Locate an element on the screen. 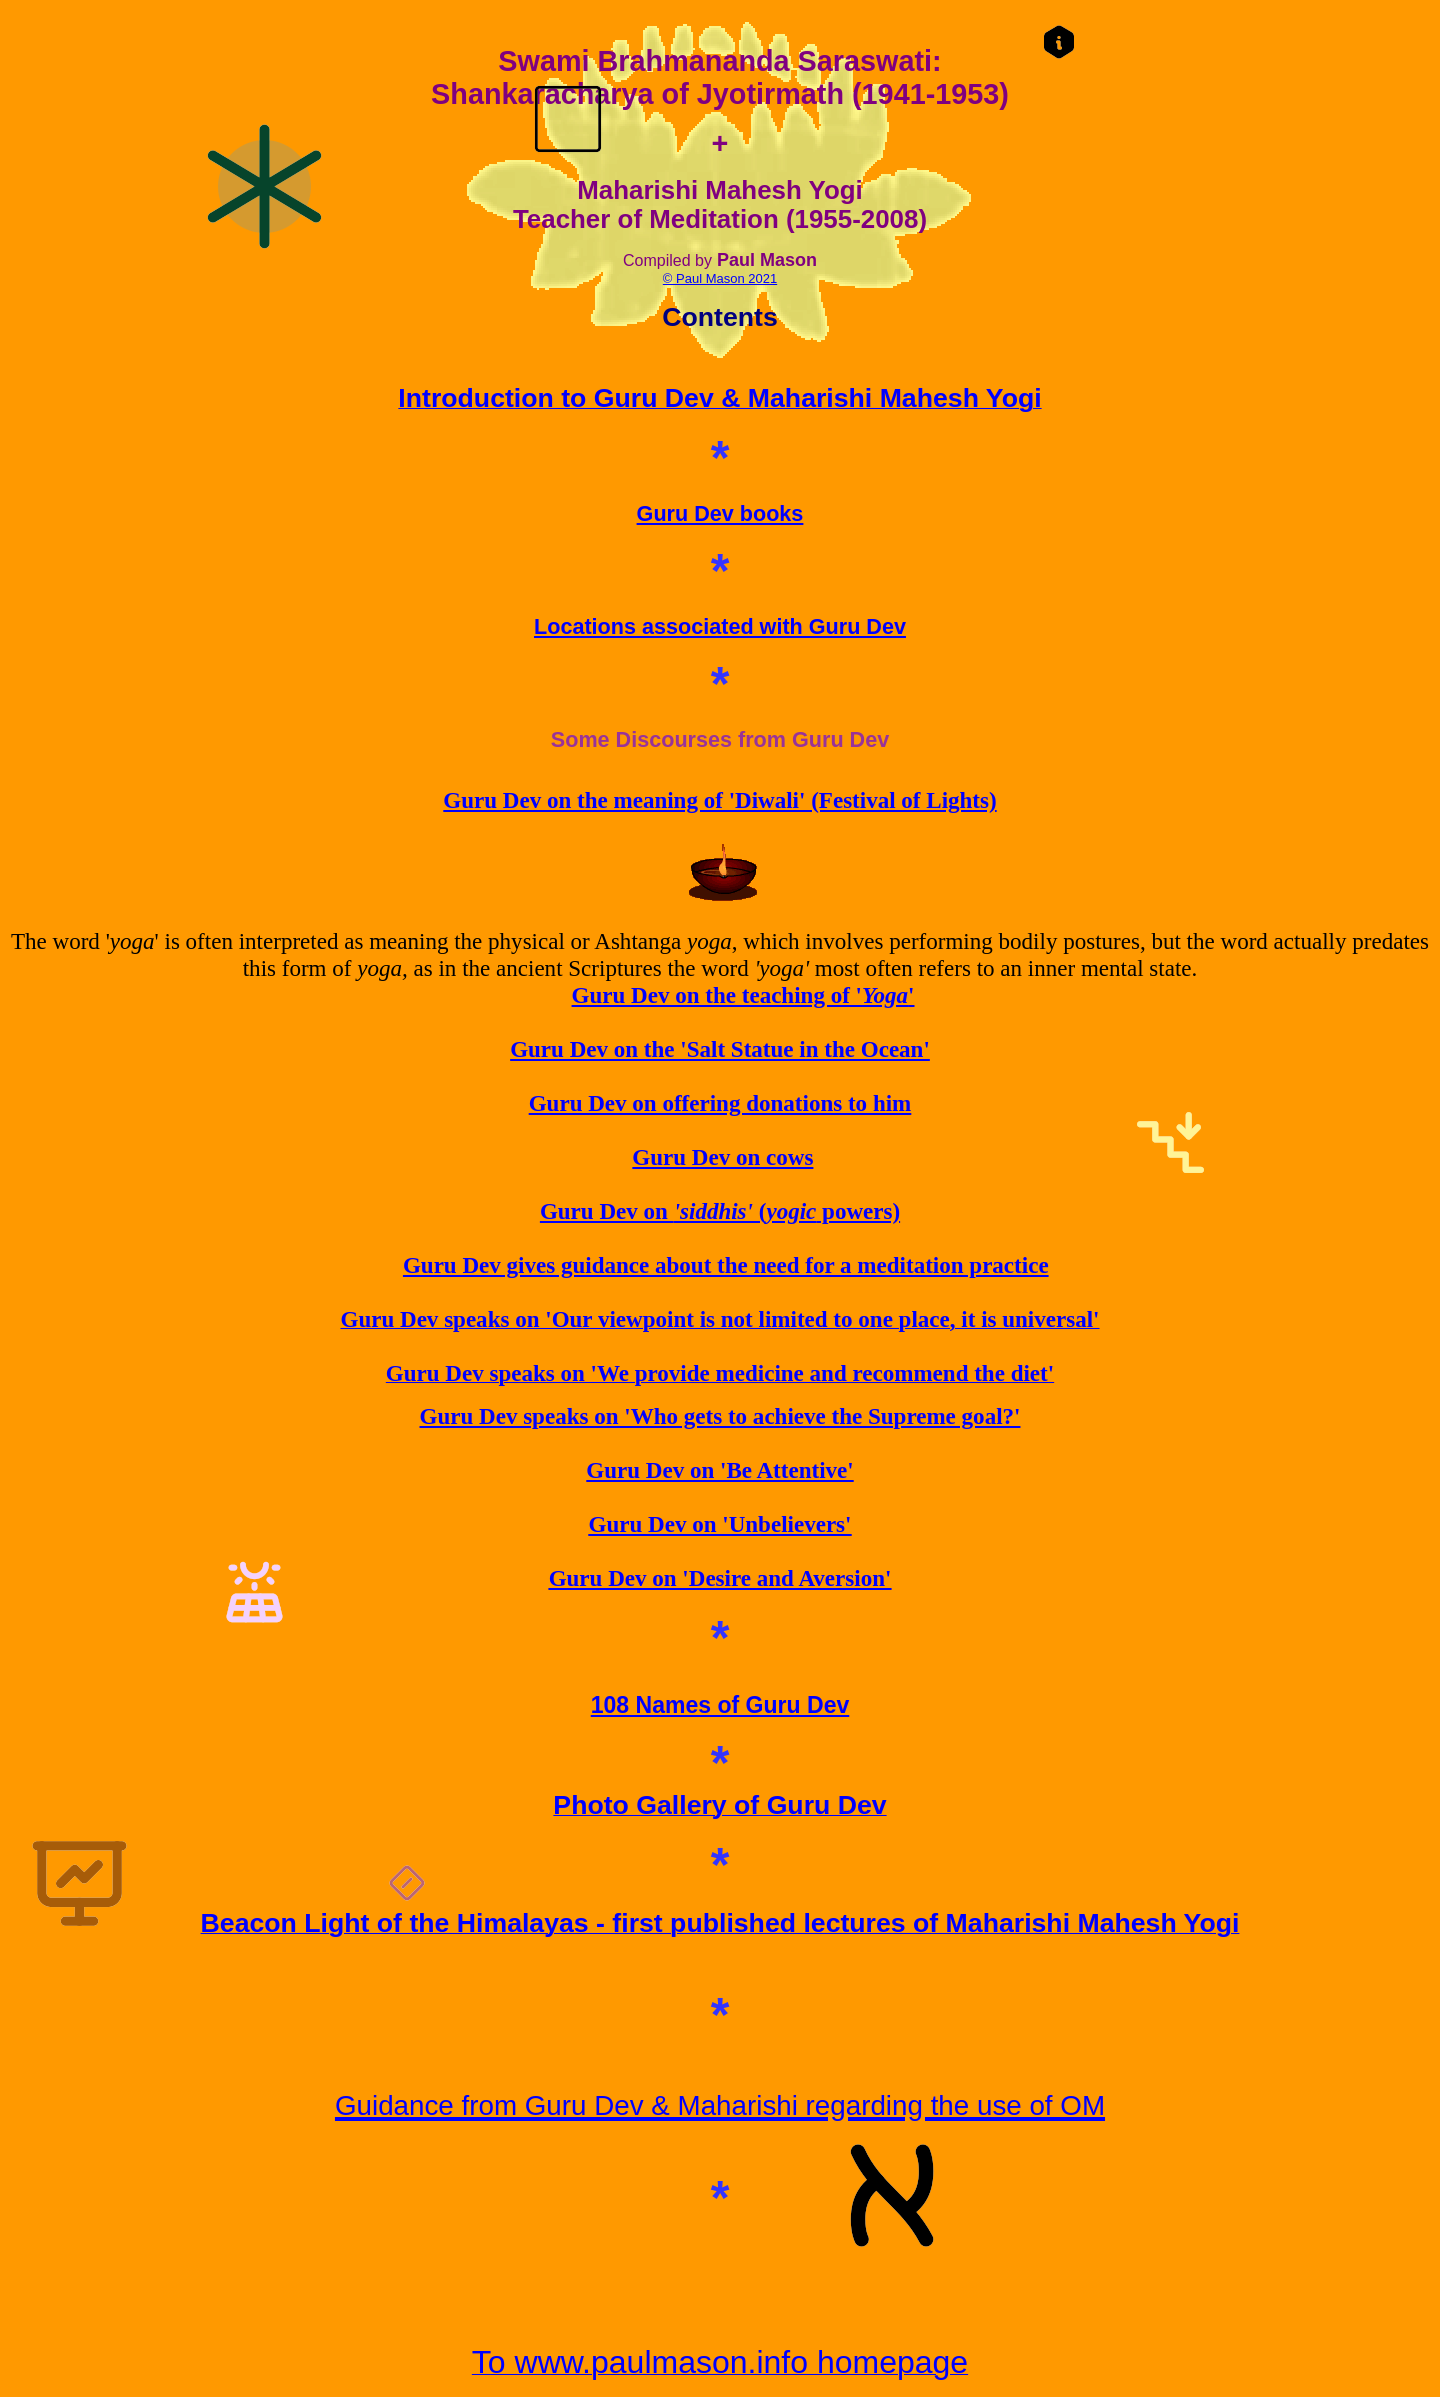  indicates a required field in a form is located at coordinates (264, 186).